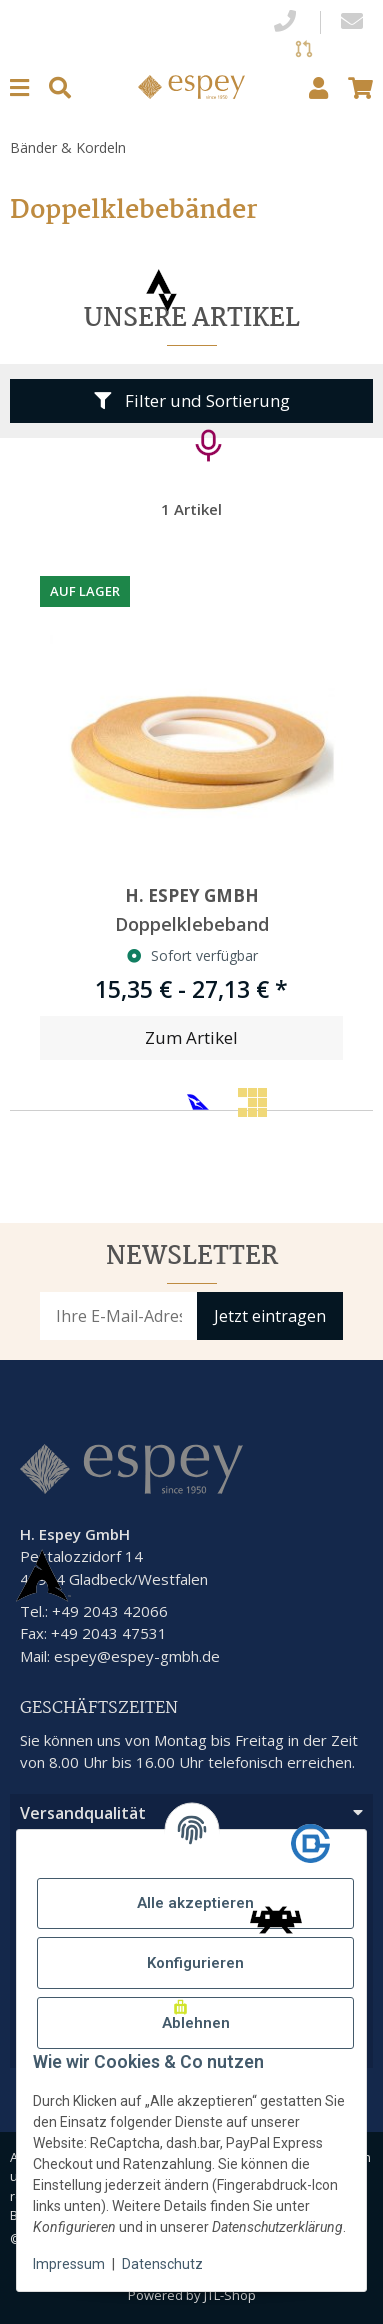 Image resolution: width=383 pixels, height=2324 pixels. Describe the element at coordinates (180, 2007) in the screenshot. I see `access travel or trip planning features` at that location.